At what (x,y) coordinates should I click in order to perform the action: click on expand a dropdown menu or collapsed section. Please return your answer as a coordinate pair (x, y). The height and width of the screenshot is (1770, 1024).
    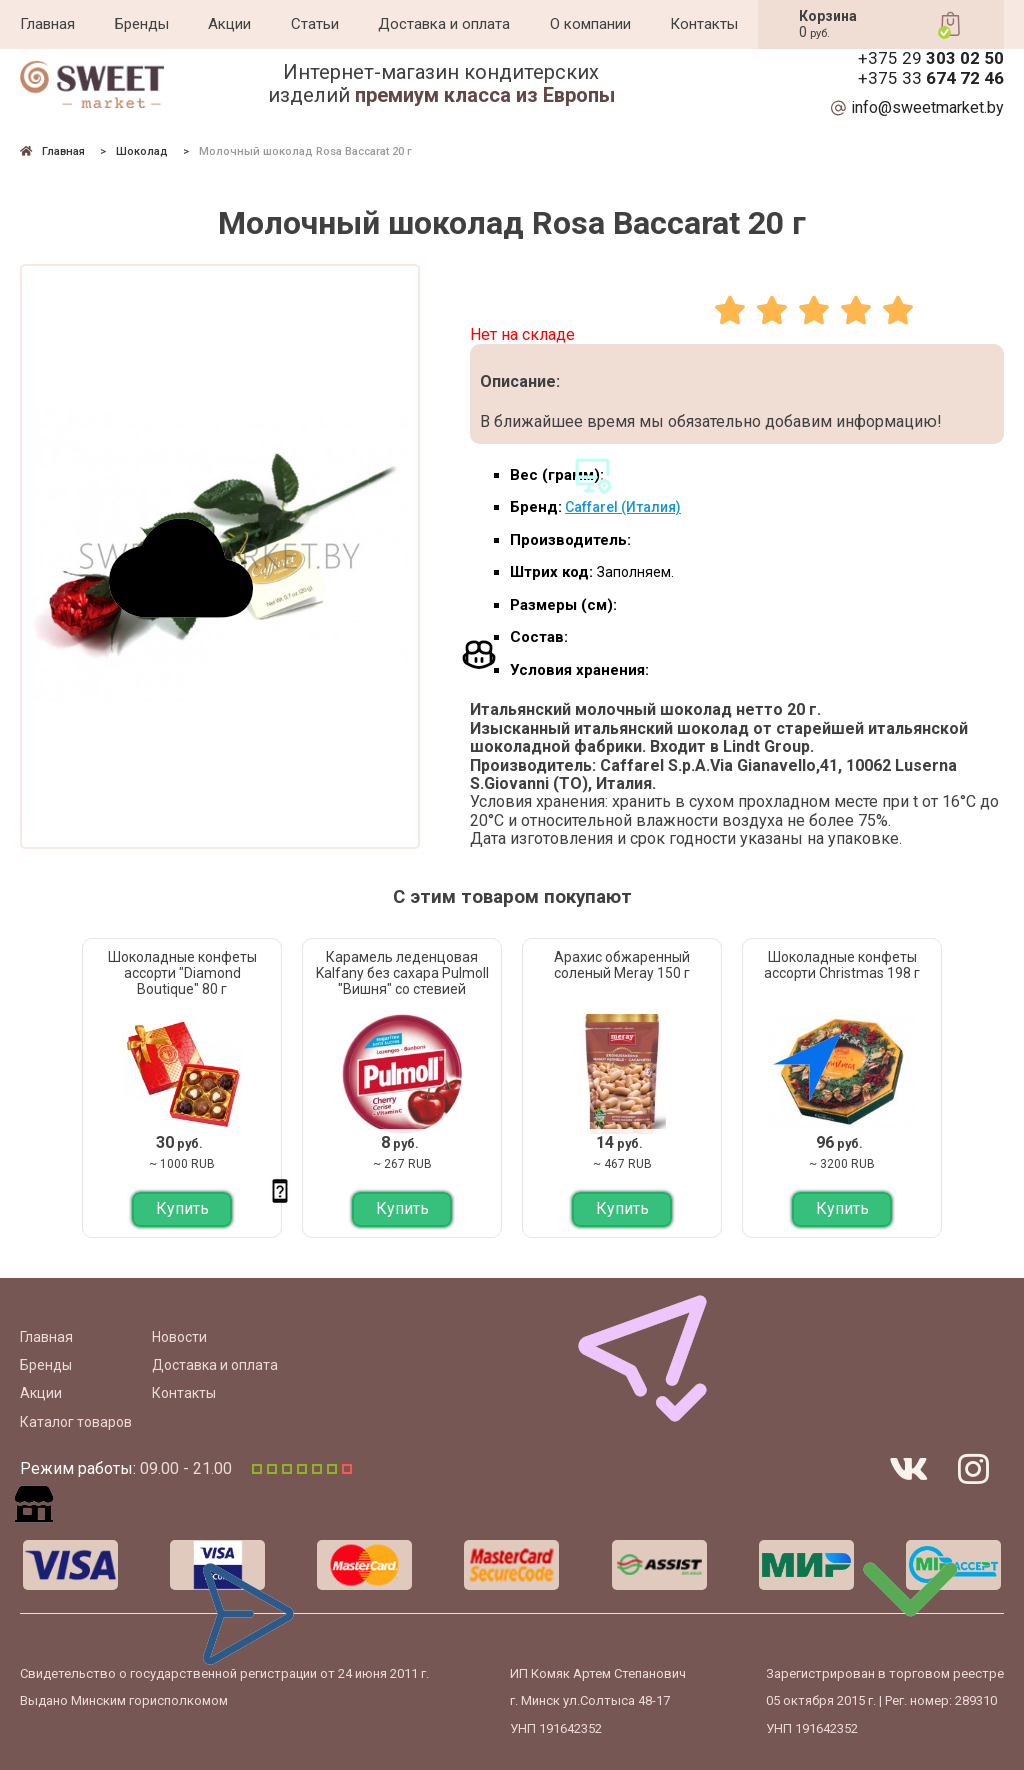
    Looking at the image, I should click on (910, 1589).